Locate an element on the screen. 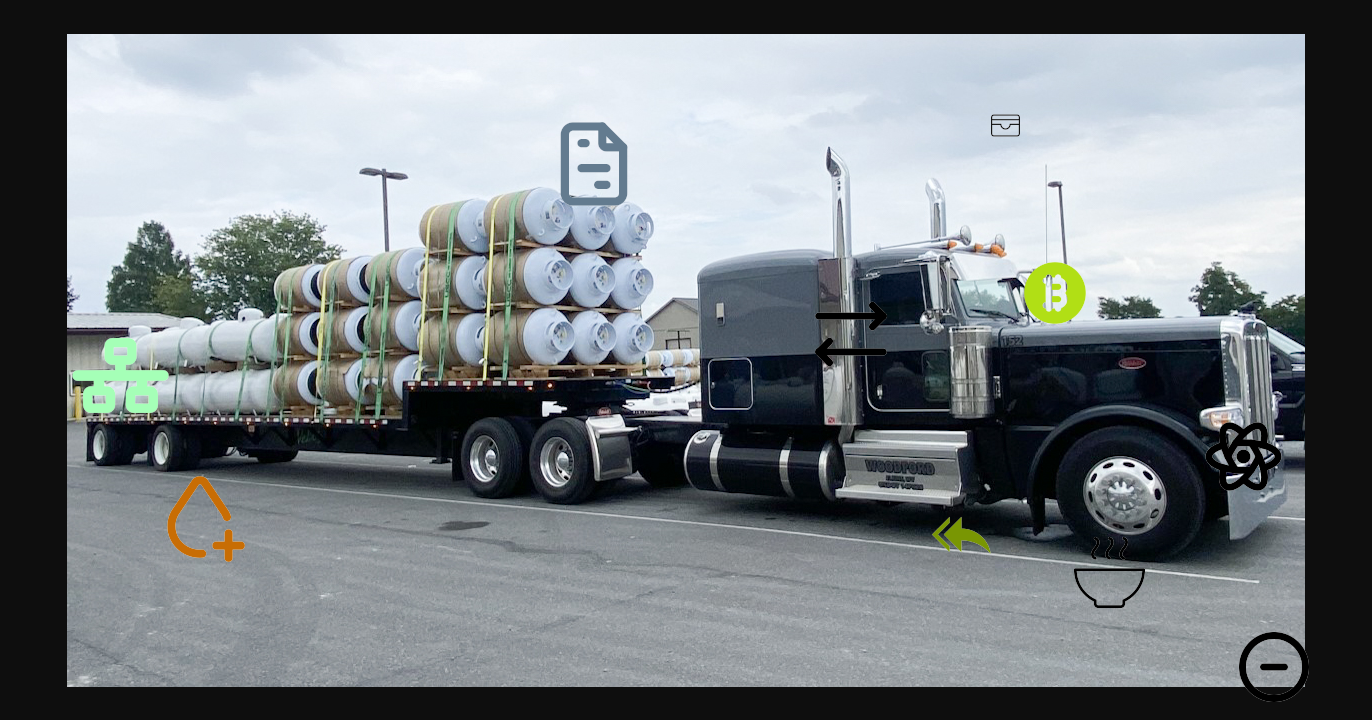  view invoice or billing document is located at coordinates (594, 164).